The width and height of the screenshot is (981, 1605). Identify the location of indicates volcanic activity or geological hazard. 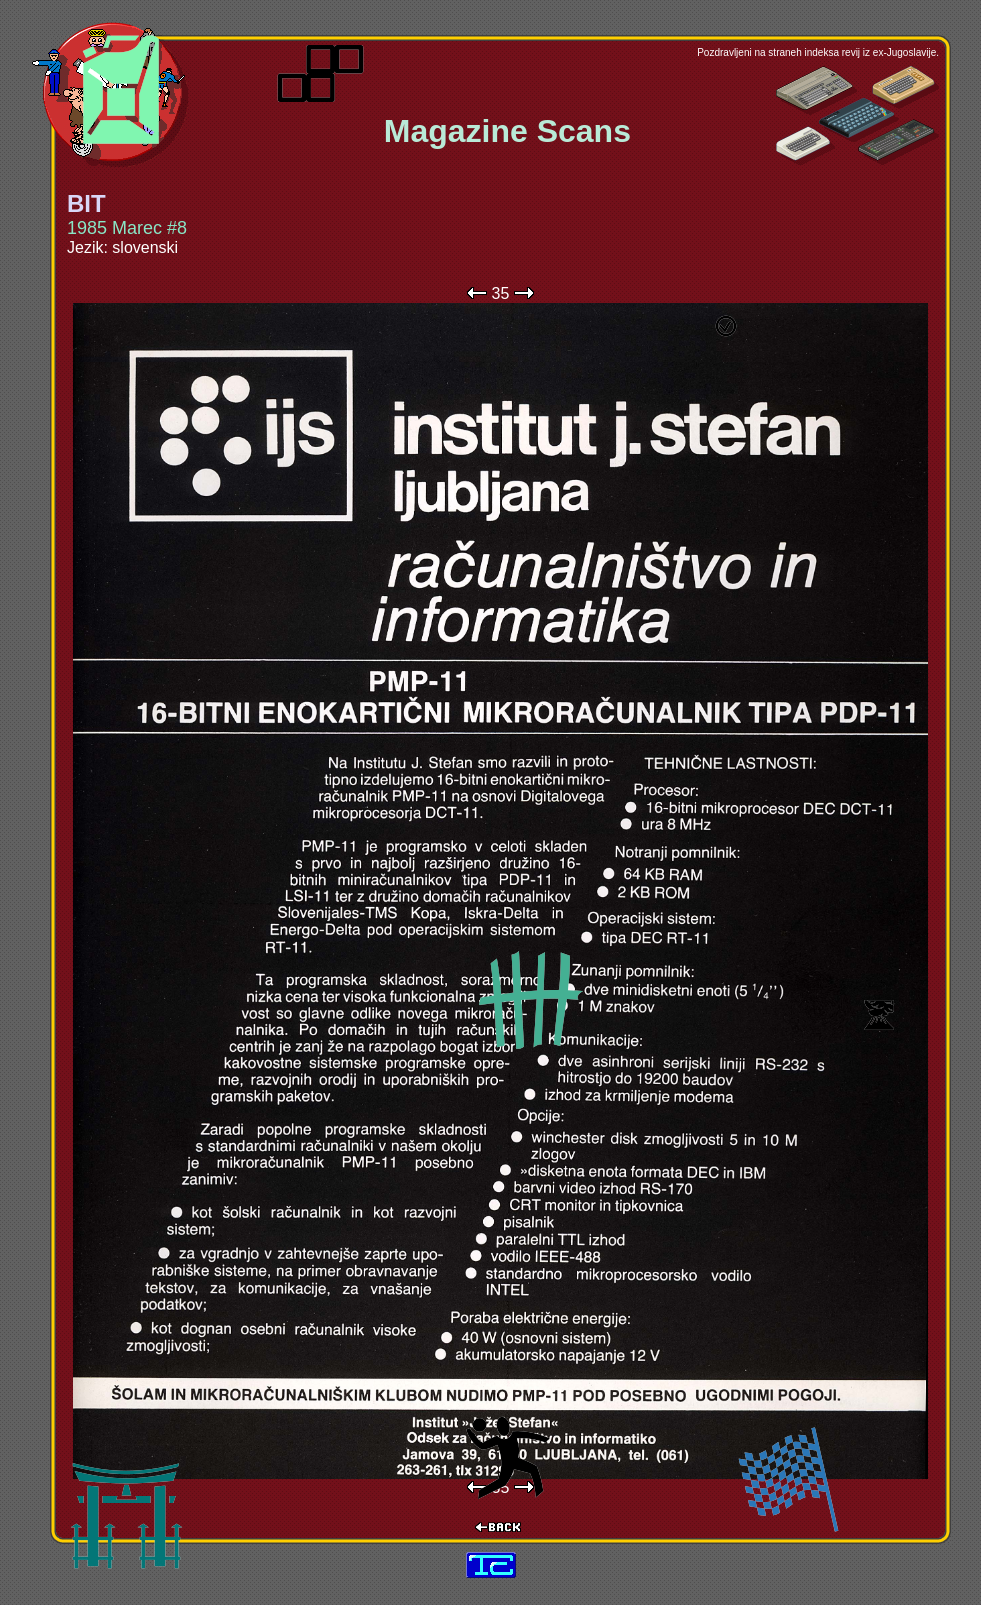
(879, 1015).